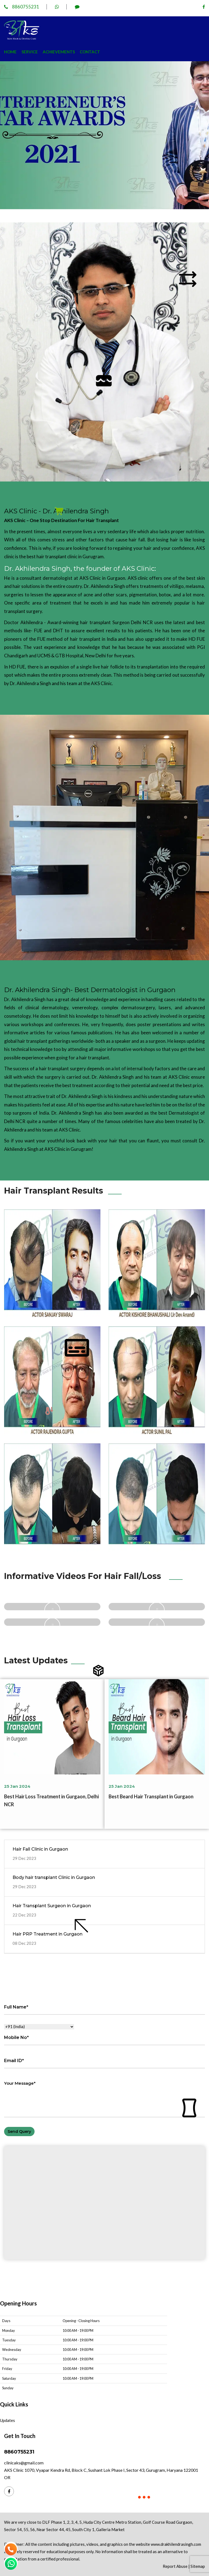  I want to click on indicates temperature is decreasing, so click(49, 1411).